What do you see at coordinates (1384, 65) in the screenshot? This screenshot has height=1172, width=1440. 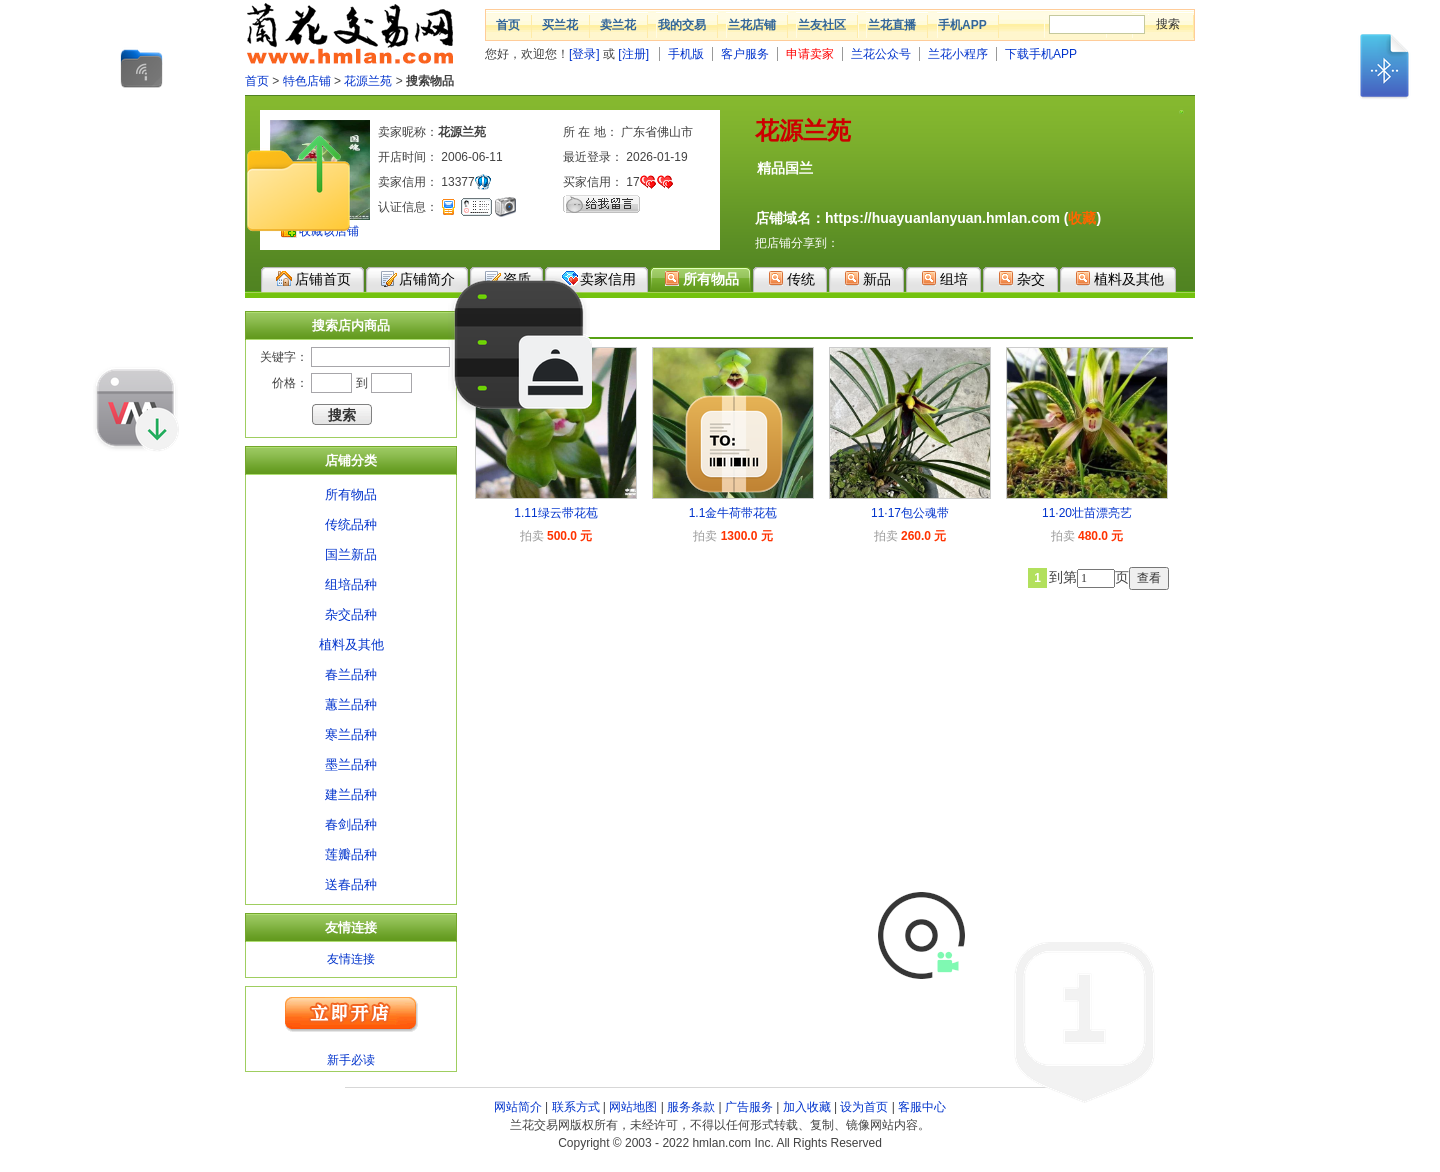 I see `send file via bluetooth` at bounding box center [1384, 65].